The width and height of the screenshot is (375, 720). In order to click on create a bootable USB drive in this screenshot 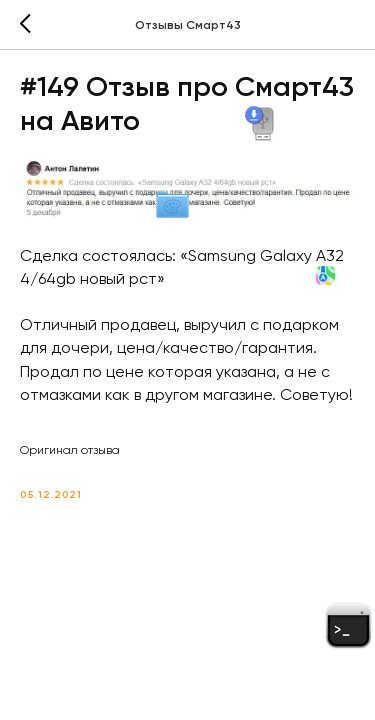, I will do `click(263, 124)`.